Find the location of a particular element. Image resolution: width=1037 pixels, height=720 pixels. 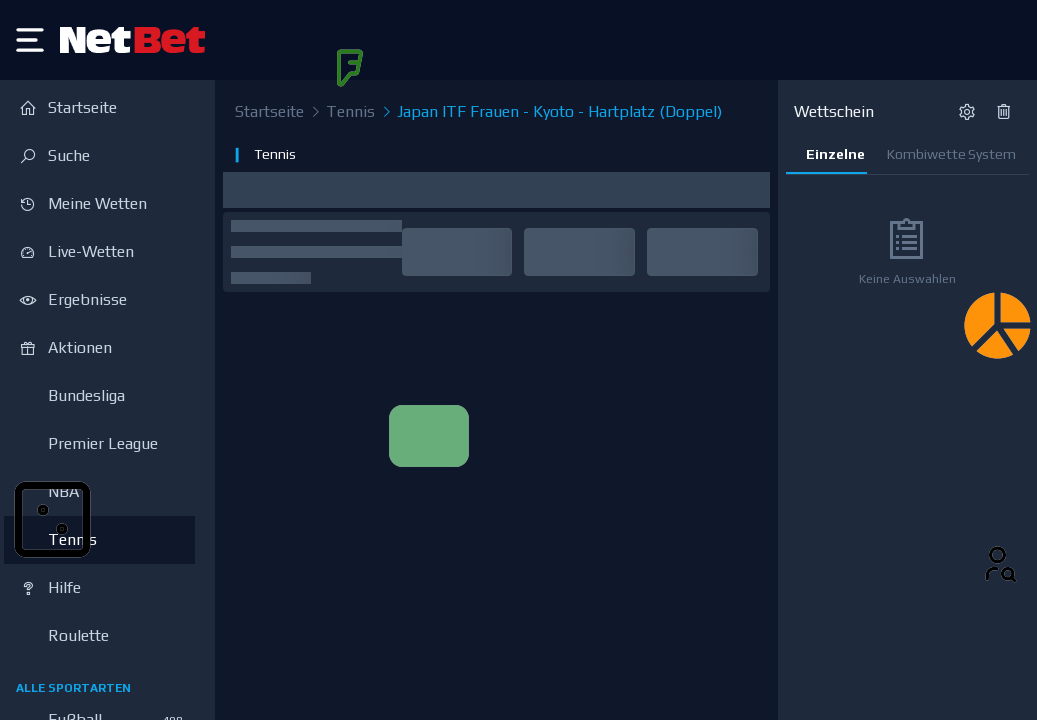

open foursquare app is located at coordinates (350, 68).